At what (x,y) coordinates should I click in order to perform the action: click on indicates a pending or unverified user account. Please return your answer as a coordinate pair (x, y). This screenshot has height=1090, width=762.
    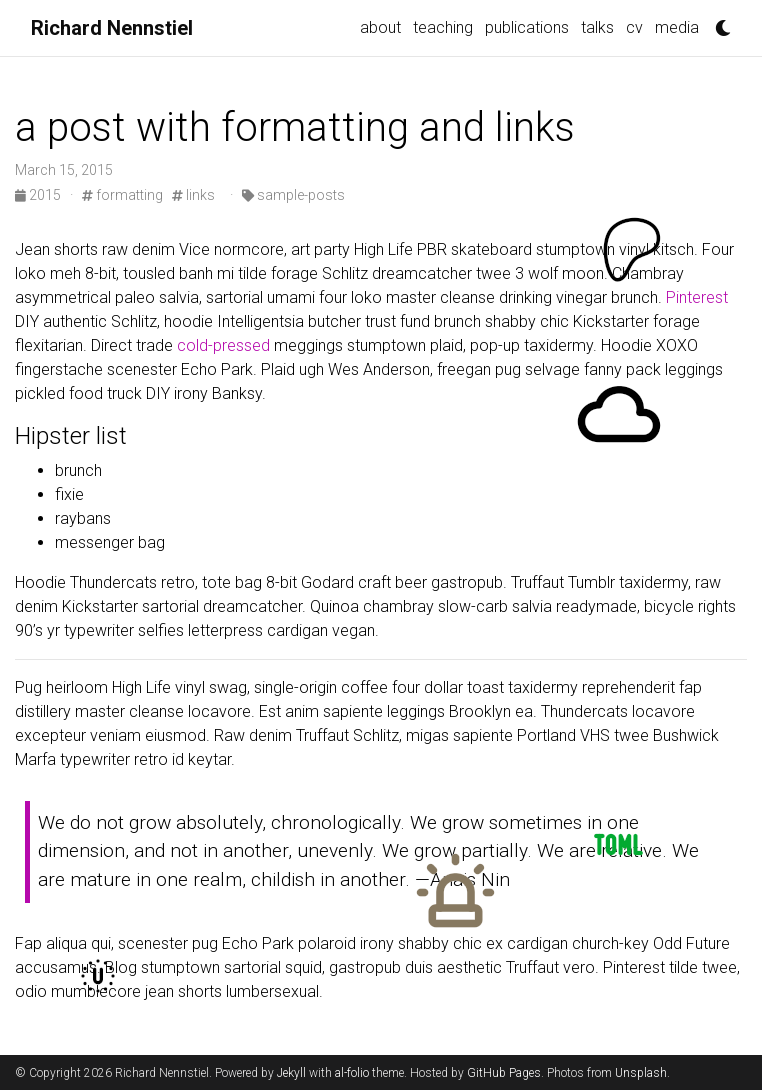
    Looking at the image, I should click on (98, 976).